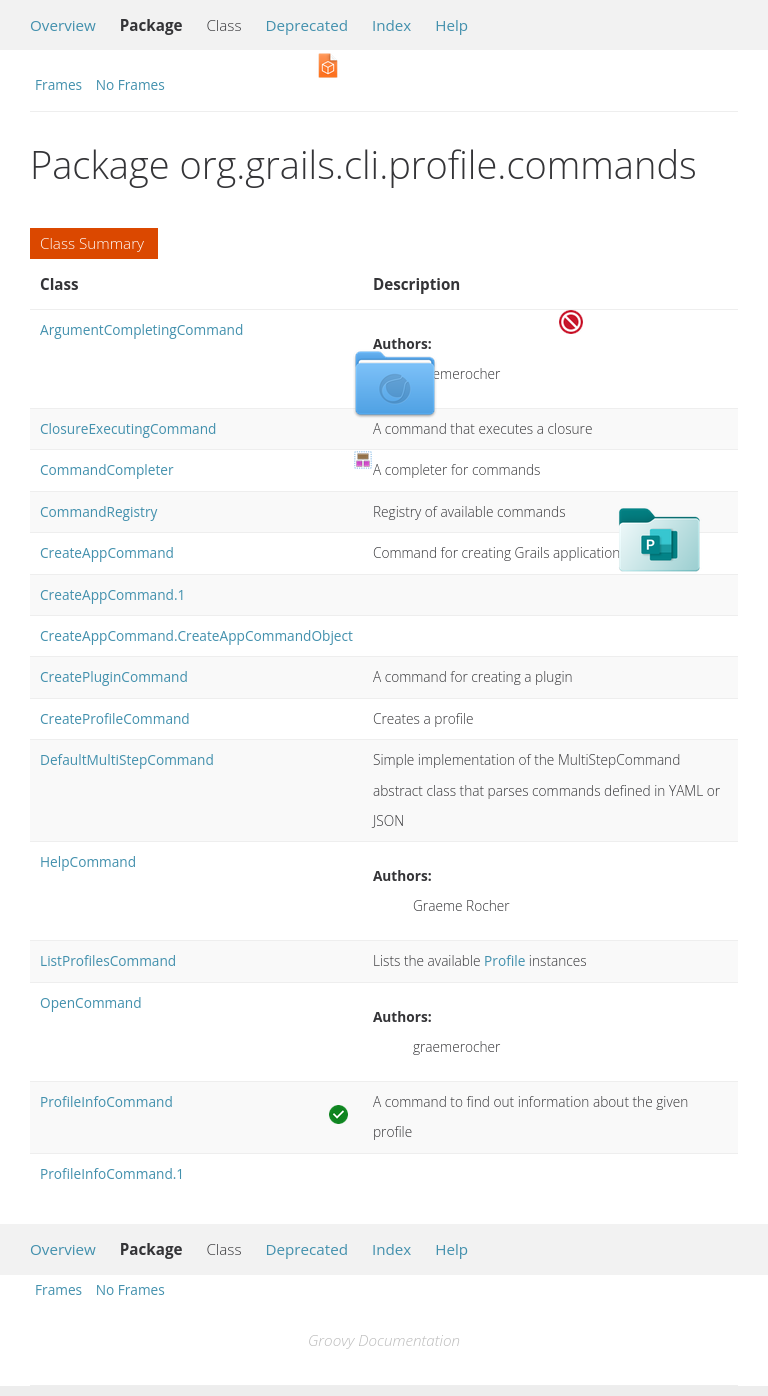  What do you see at coordinates (659, 542) in the screenshot?
I see `open folder containing microsoft publisher files` at bounding box center [659, 542].